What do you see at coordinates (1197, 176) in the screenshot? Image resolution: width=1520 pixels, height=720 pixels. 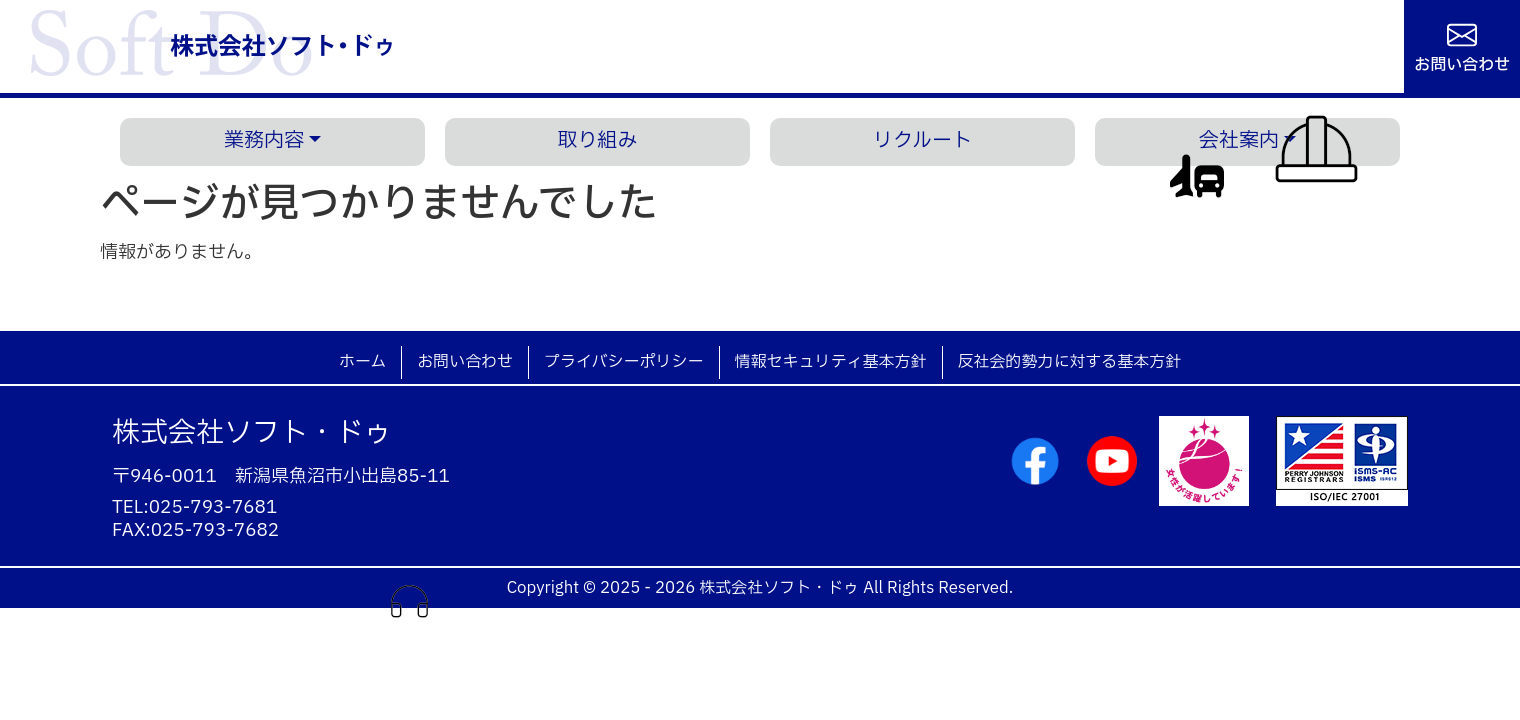 I see `select shipping method for your order` at bounding box center [1197, 176].